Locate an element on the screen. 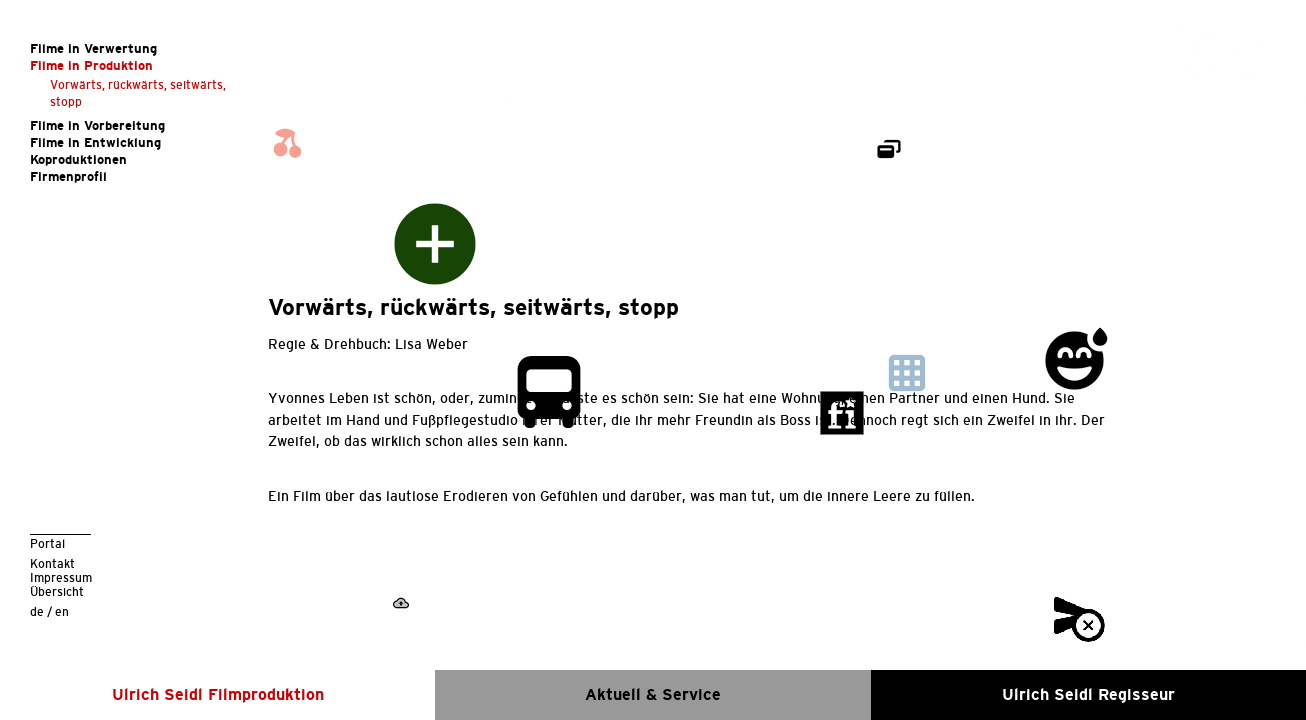 The height and width of the screenshot is (720, 1306). fonticons brand logo is located at coordinates (842, 413).